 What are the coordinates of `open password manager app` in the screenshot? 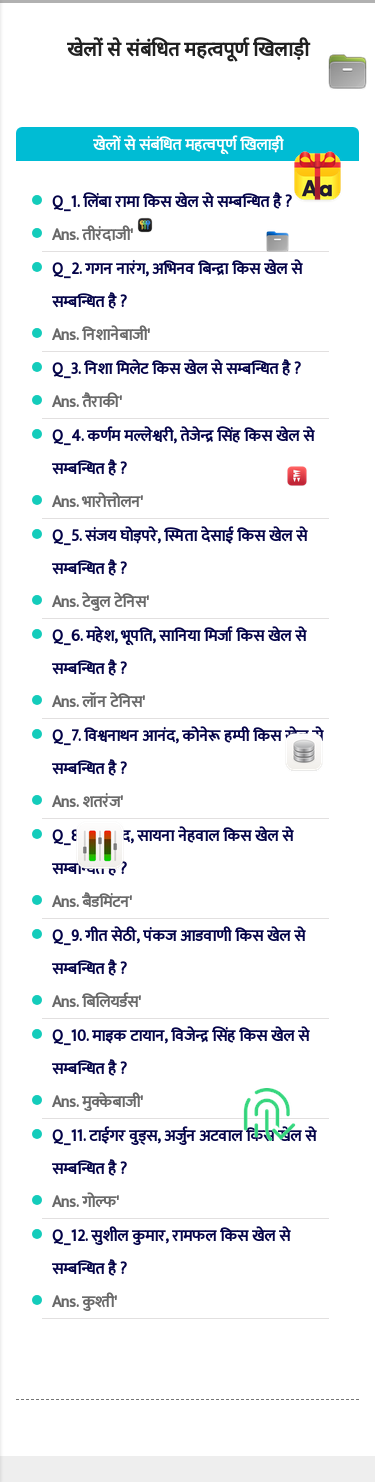 It's located at (145, 225).